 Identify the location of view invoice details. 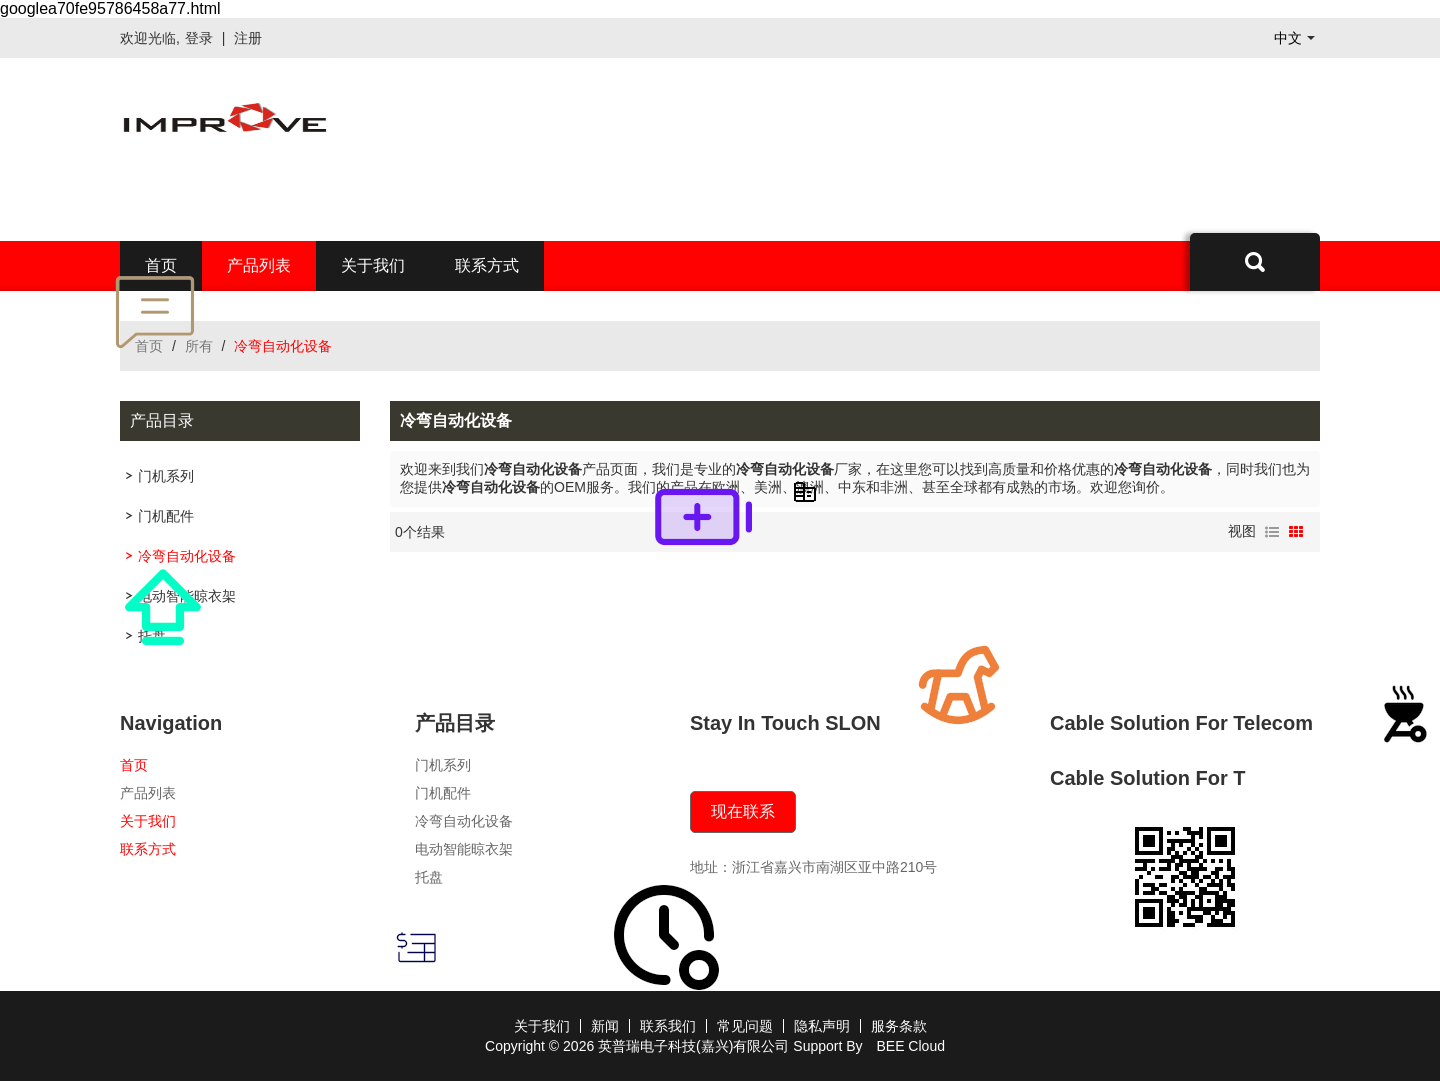
(417, 948).